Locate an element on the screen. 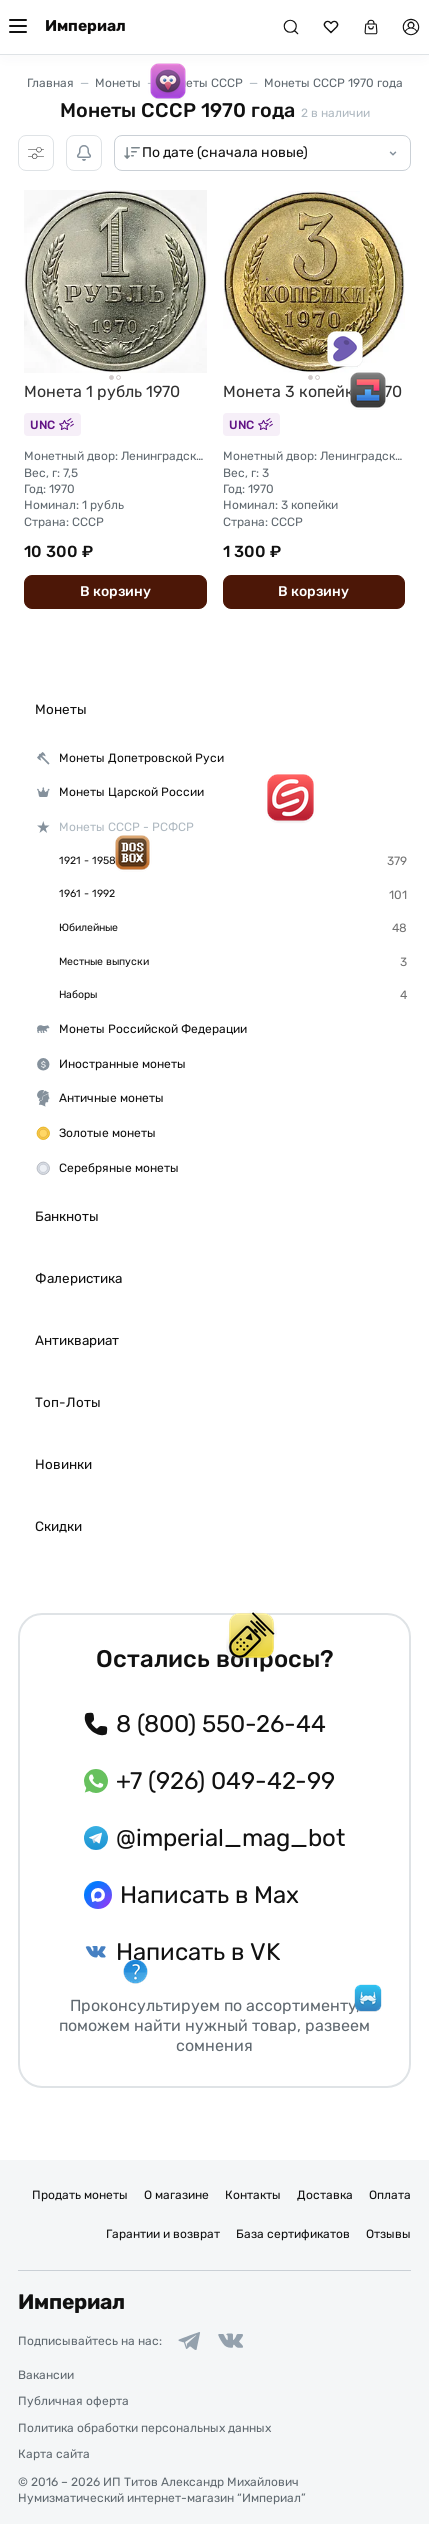  open the help center or documentation is located at coordinates (135, 1971).